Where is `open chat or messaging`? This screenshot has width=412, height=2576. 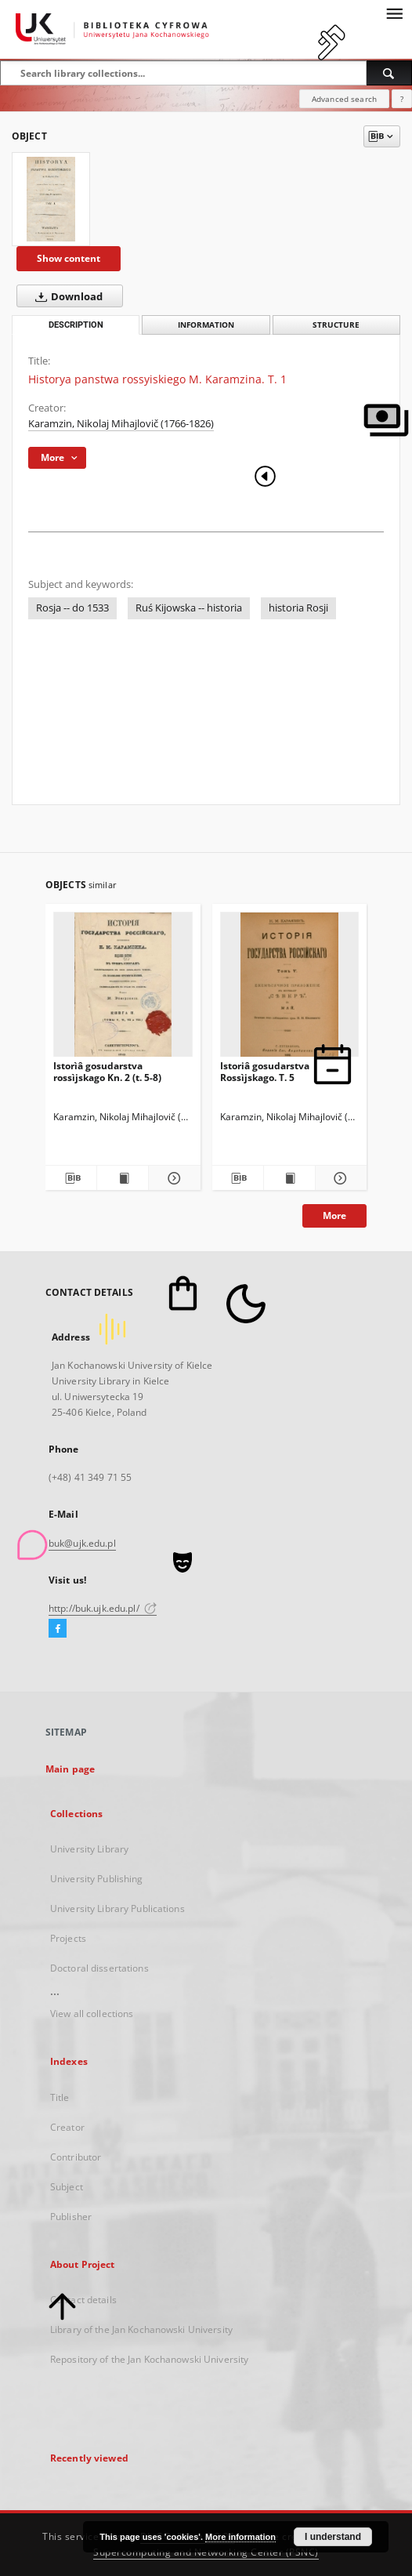
open chat or messaging is located at coordinates (31, 1545).